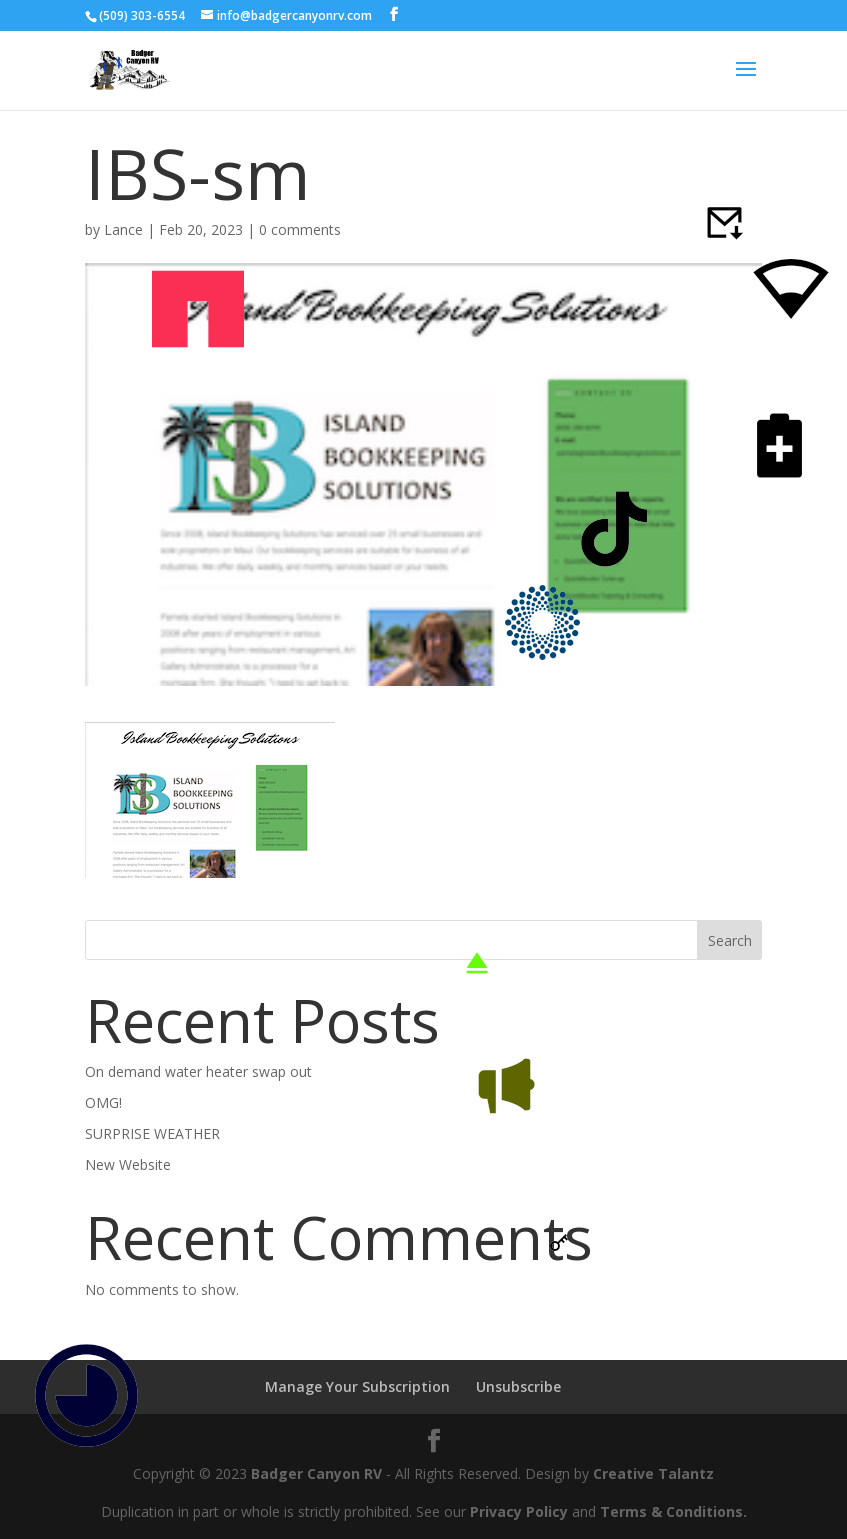  I want to click on download email or message, so click(724, 222).